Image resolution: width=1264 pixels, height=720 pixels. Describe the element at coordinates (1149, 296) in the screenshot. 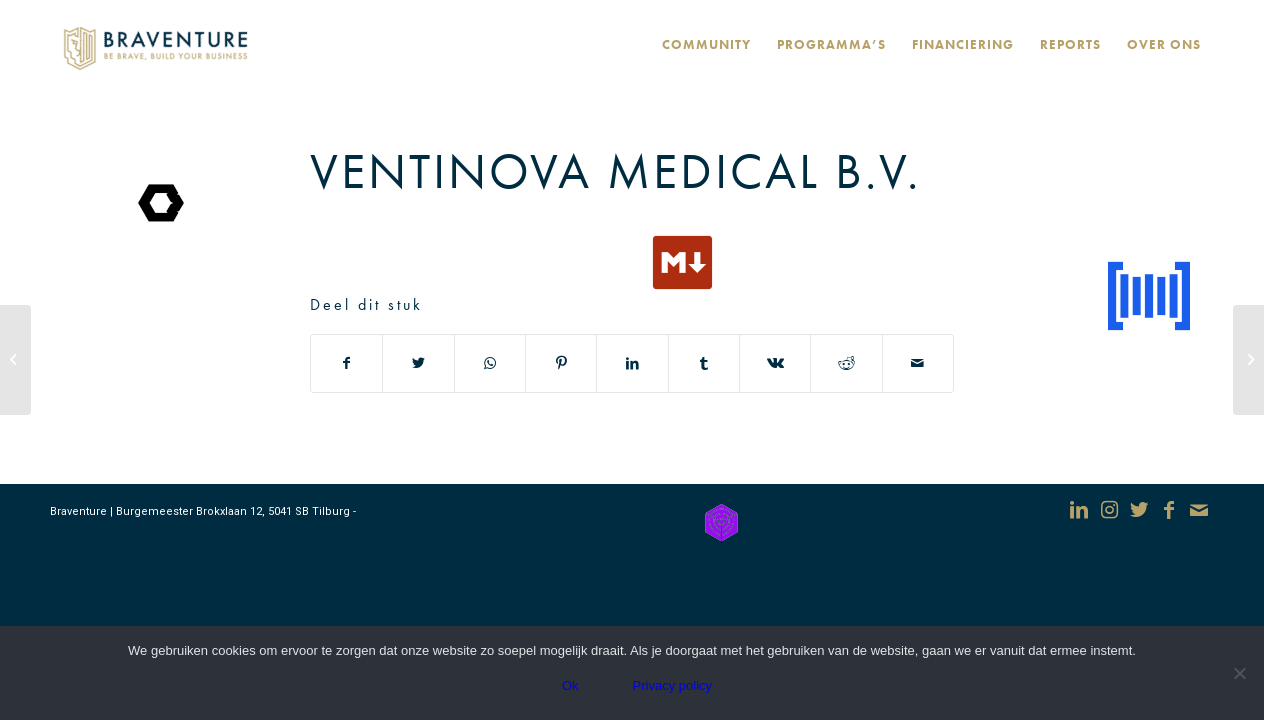

I see `visit papers with code website` at that location.